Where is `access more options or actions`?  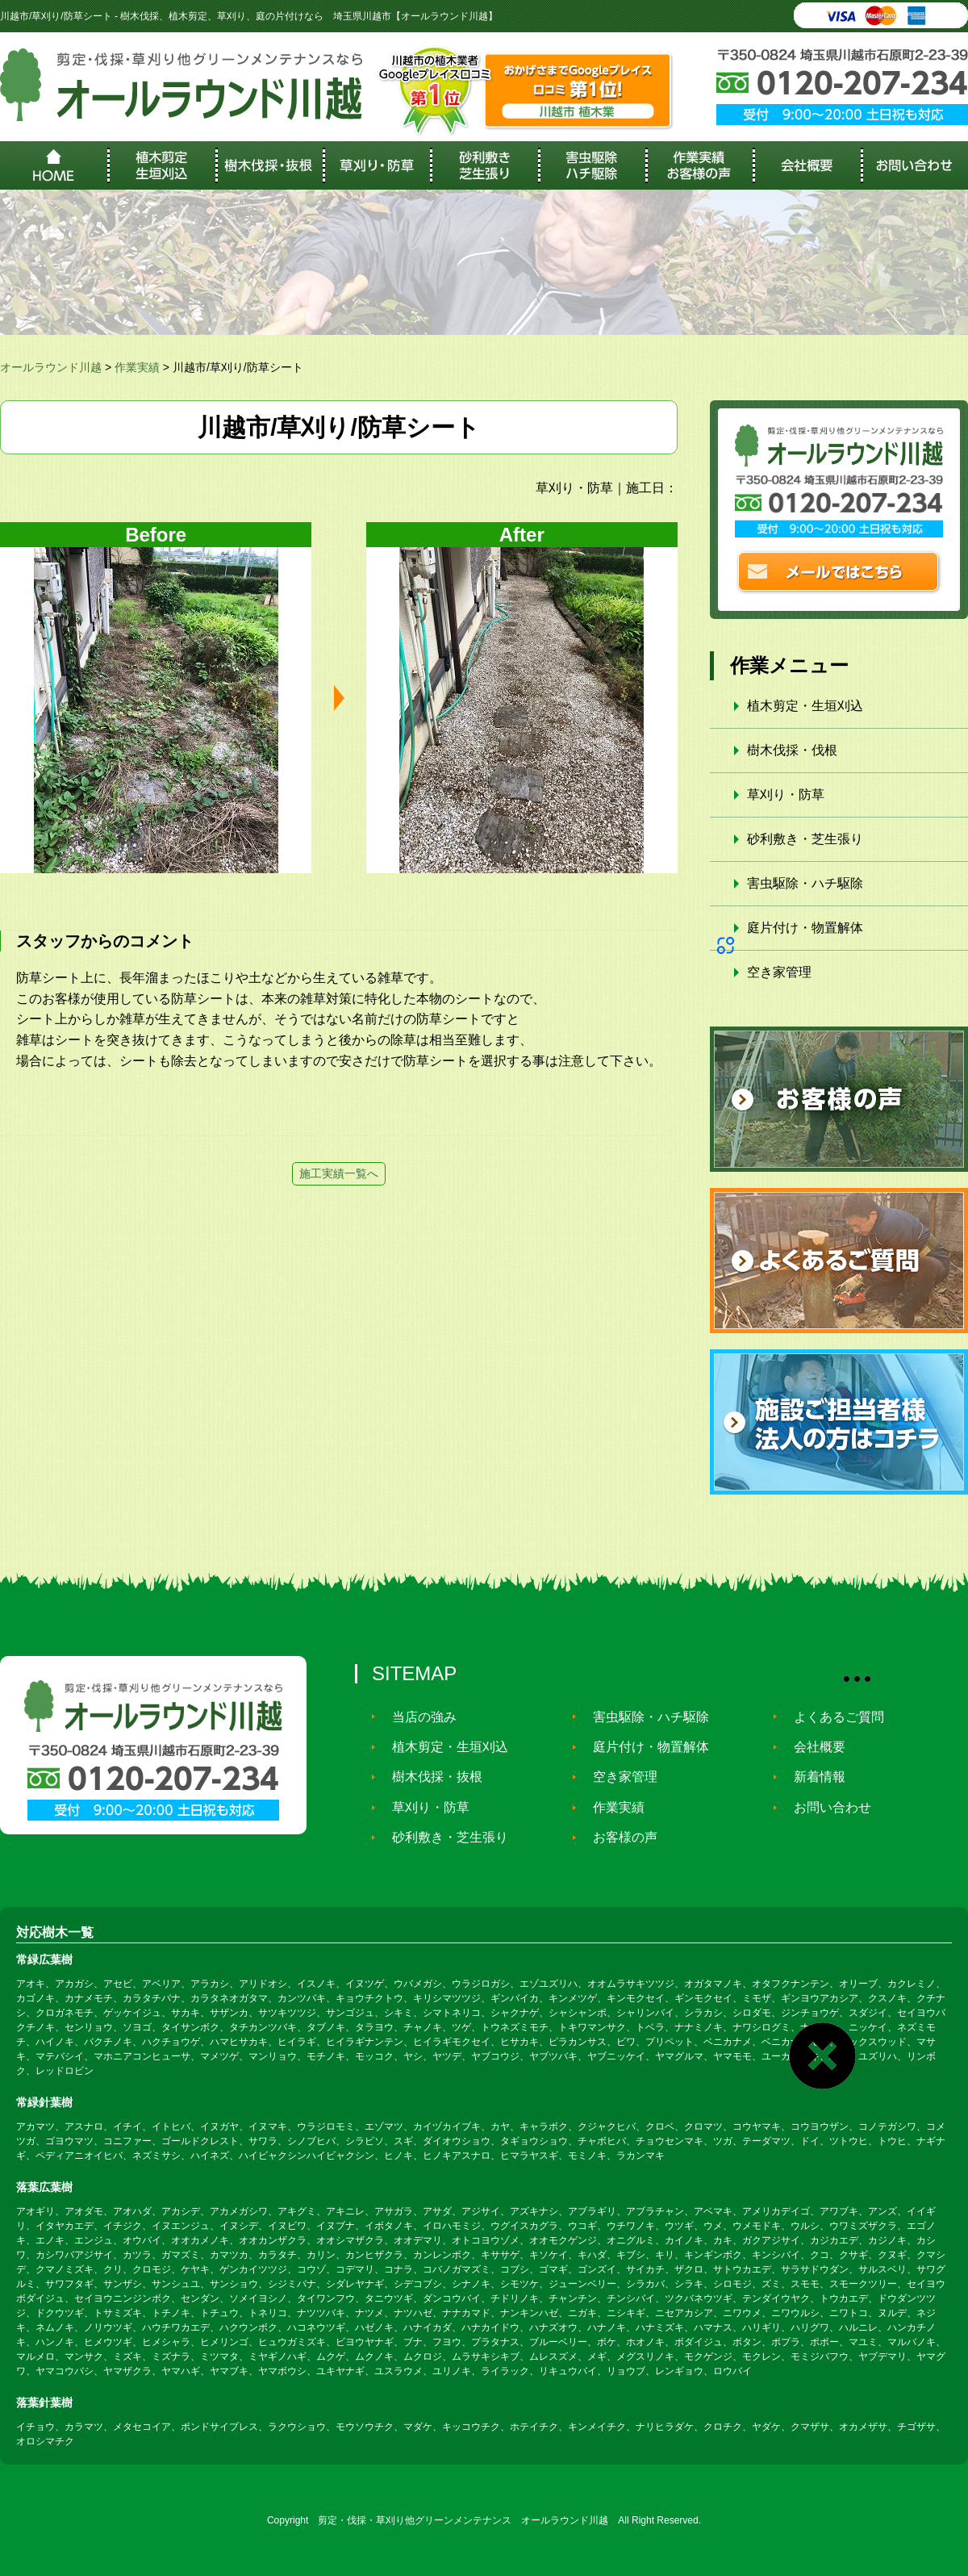 access more options or actions is located at coordinates (857, 1679).